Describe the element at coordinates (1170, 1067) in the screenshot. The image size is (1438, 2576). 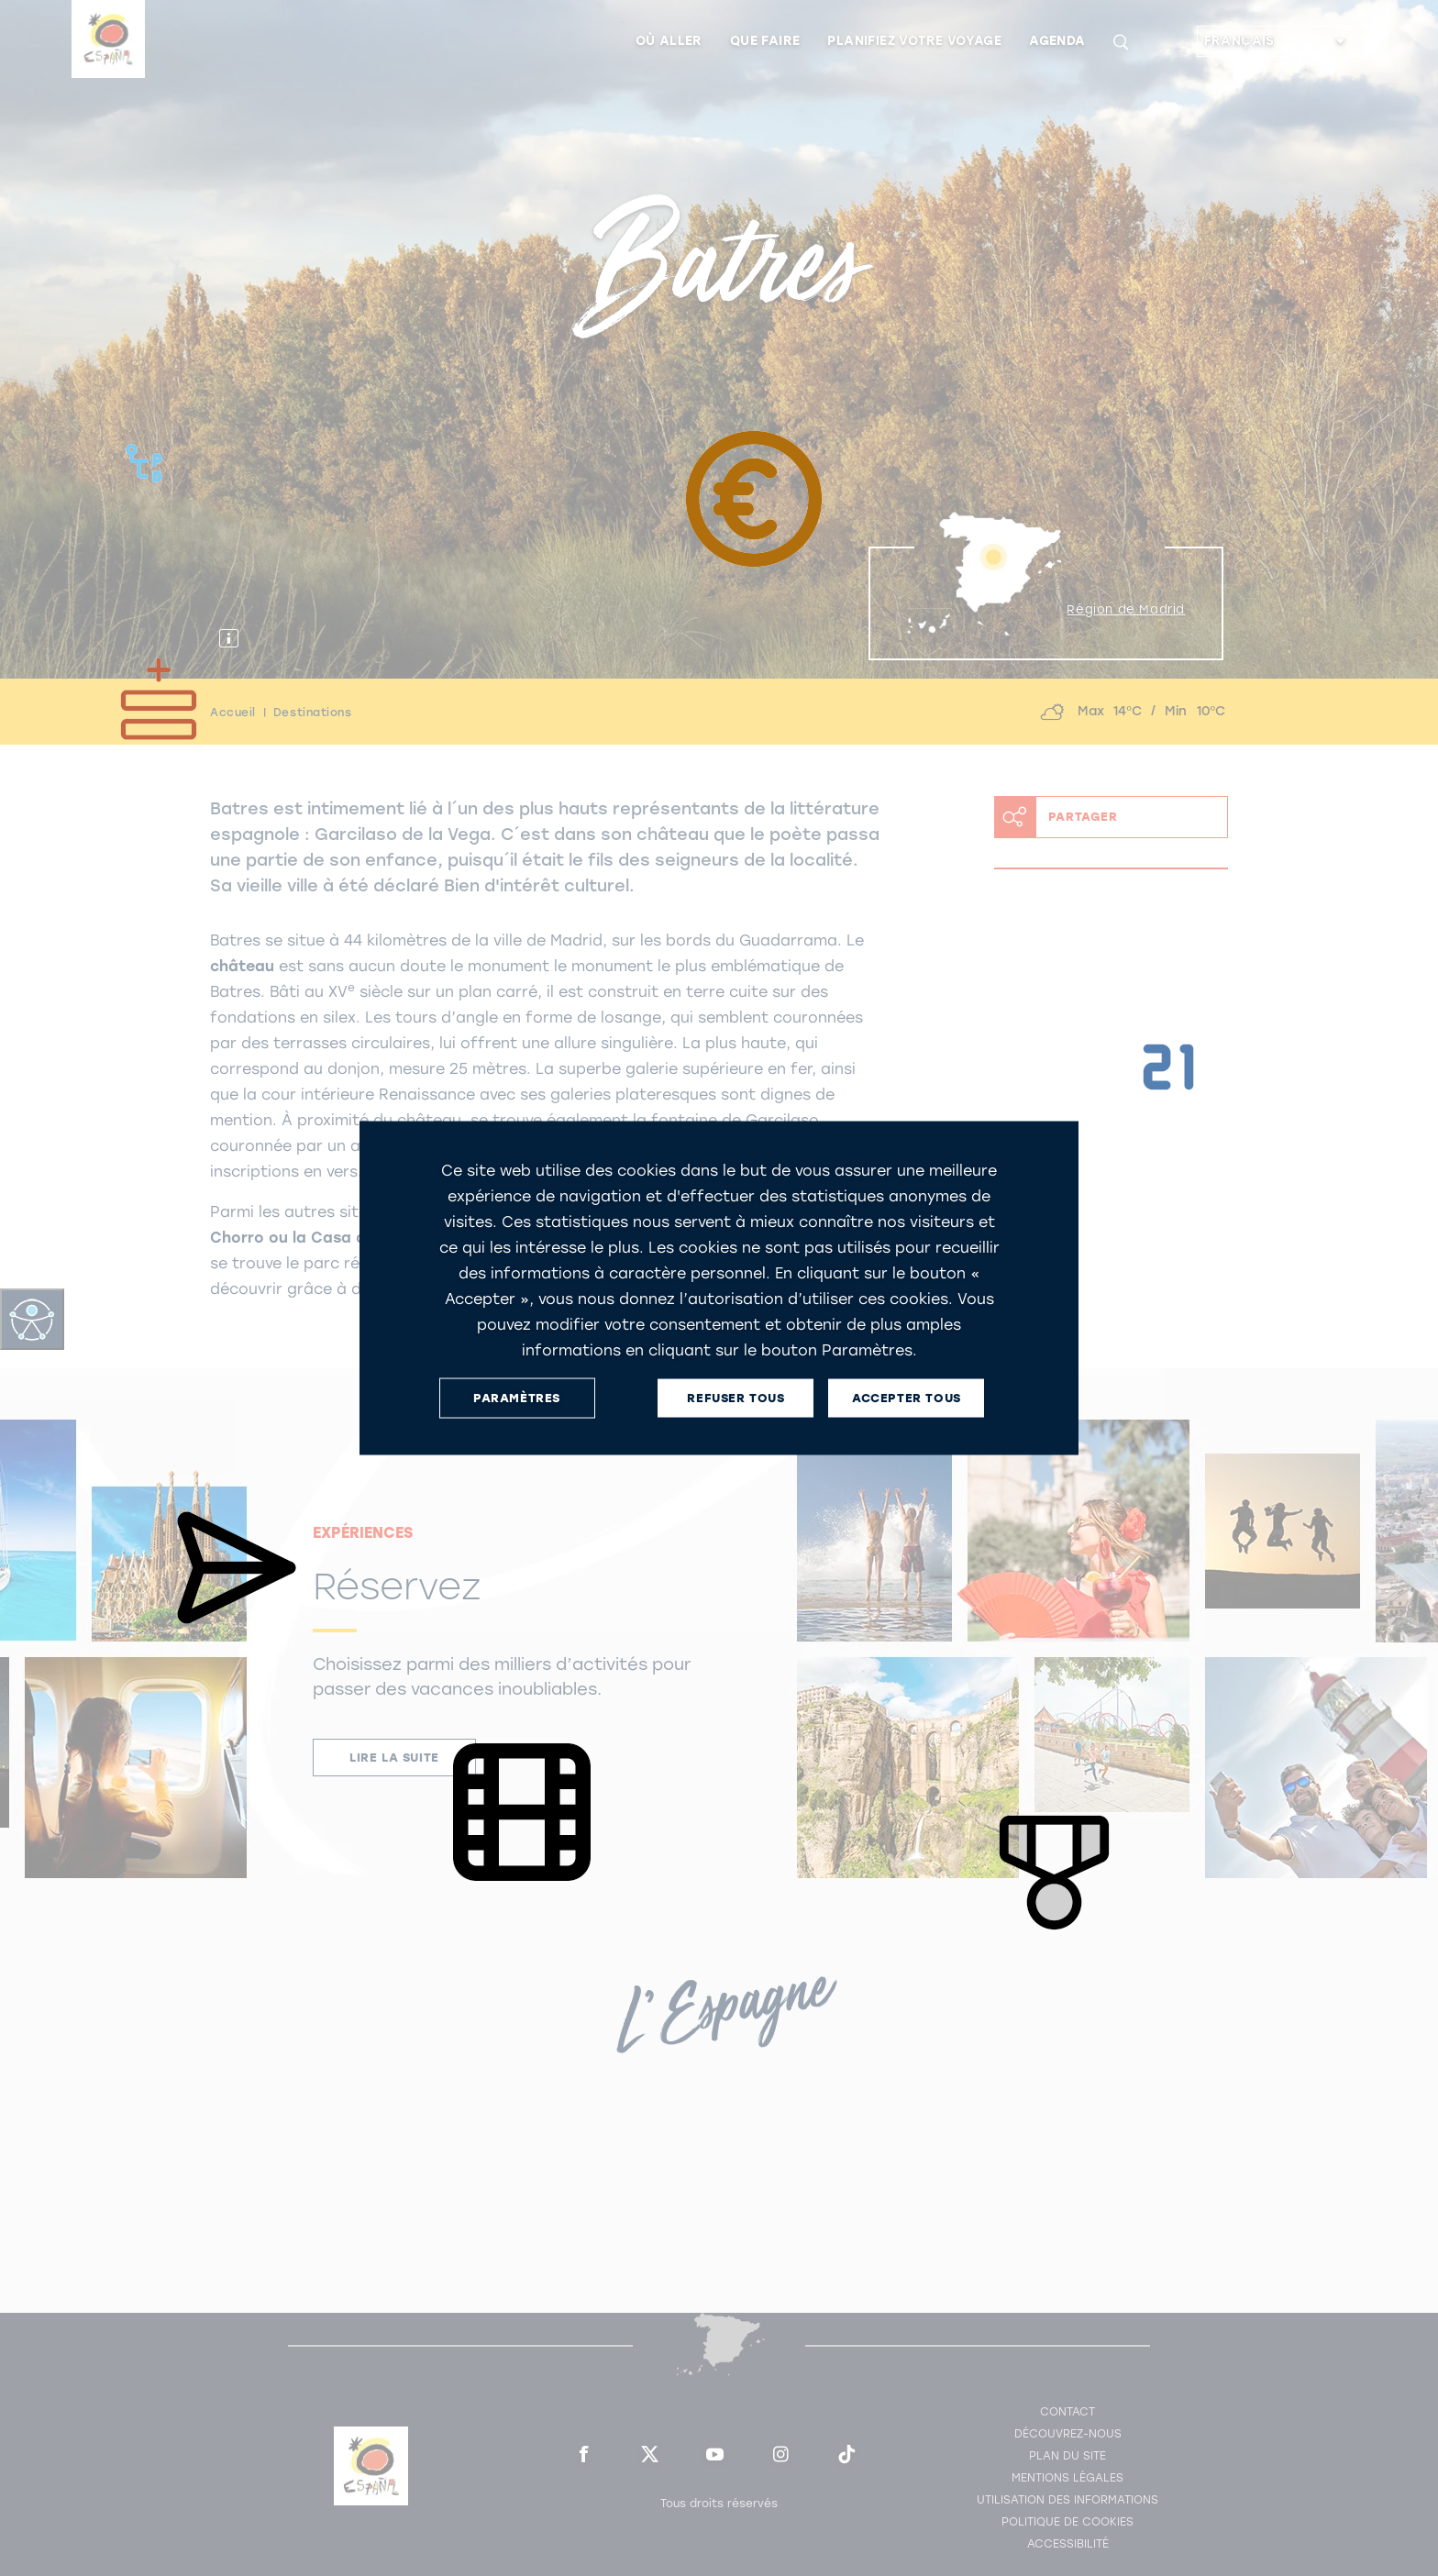
I see `indicates 21 notifications or unread items` at that location.